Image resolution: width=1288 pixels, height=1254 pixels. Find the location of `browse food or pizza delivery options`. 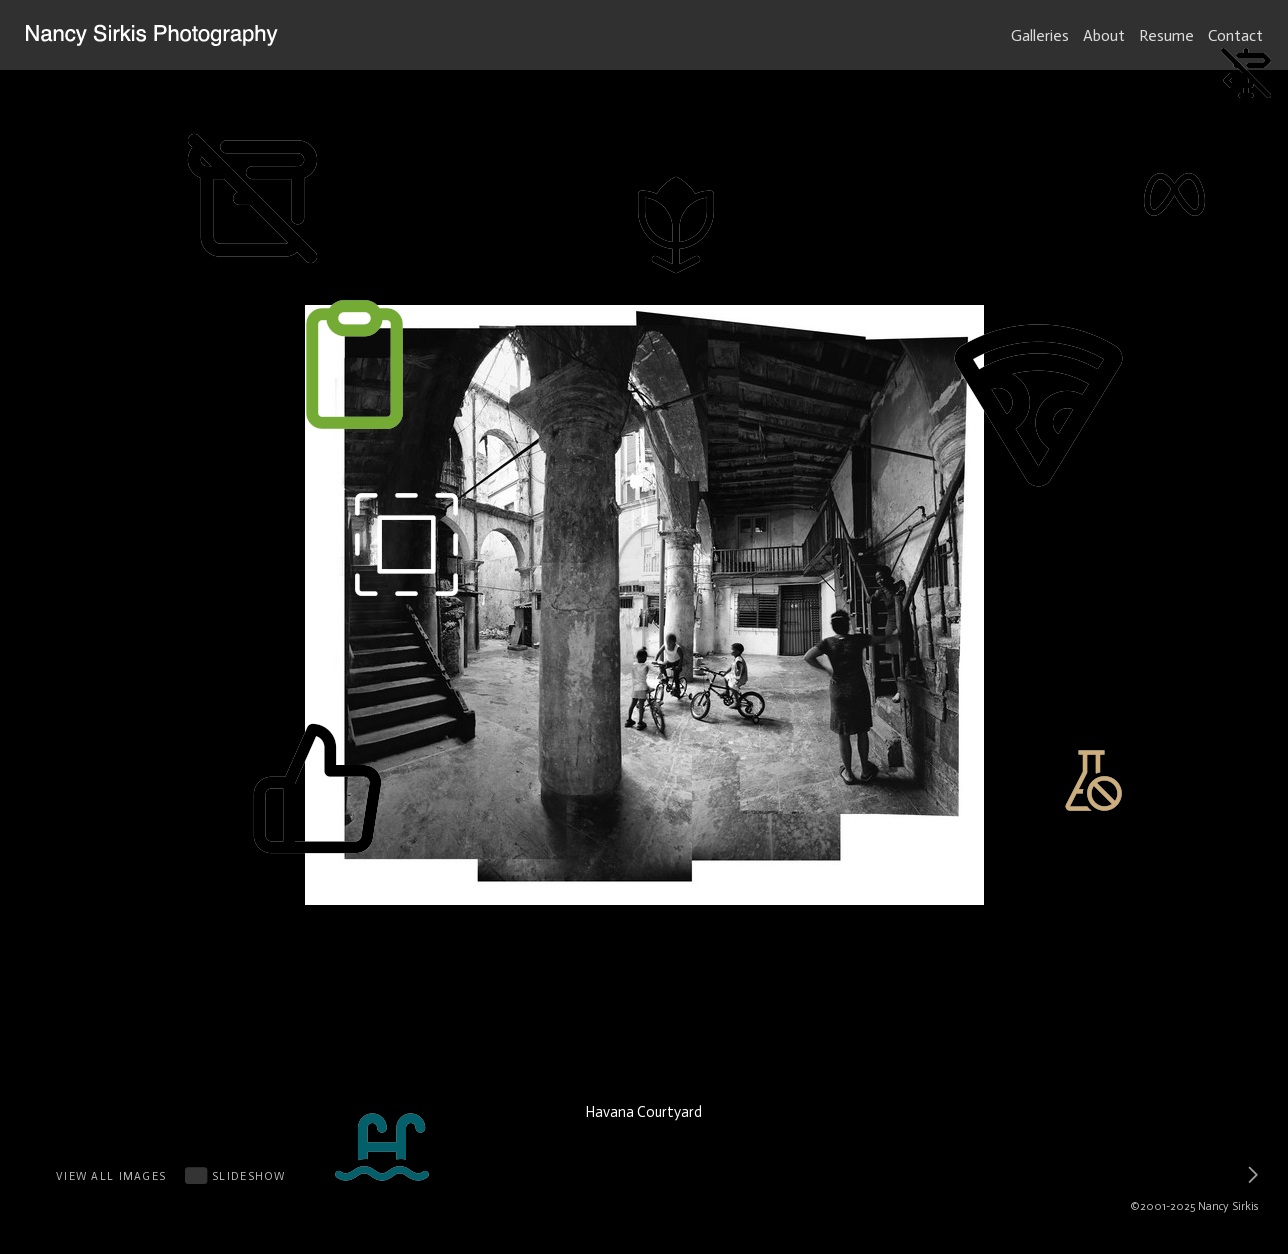

browse food or pizza delivery options is located at coordinates (1038, 402).